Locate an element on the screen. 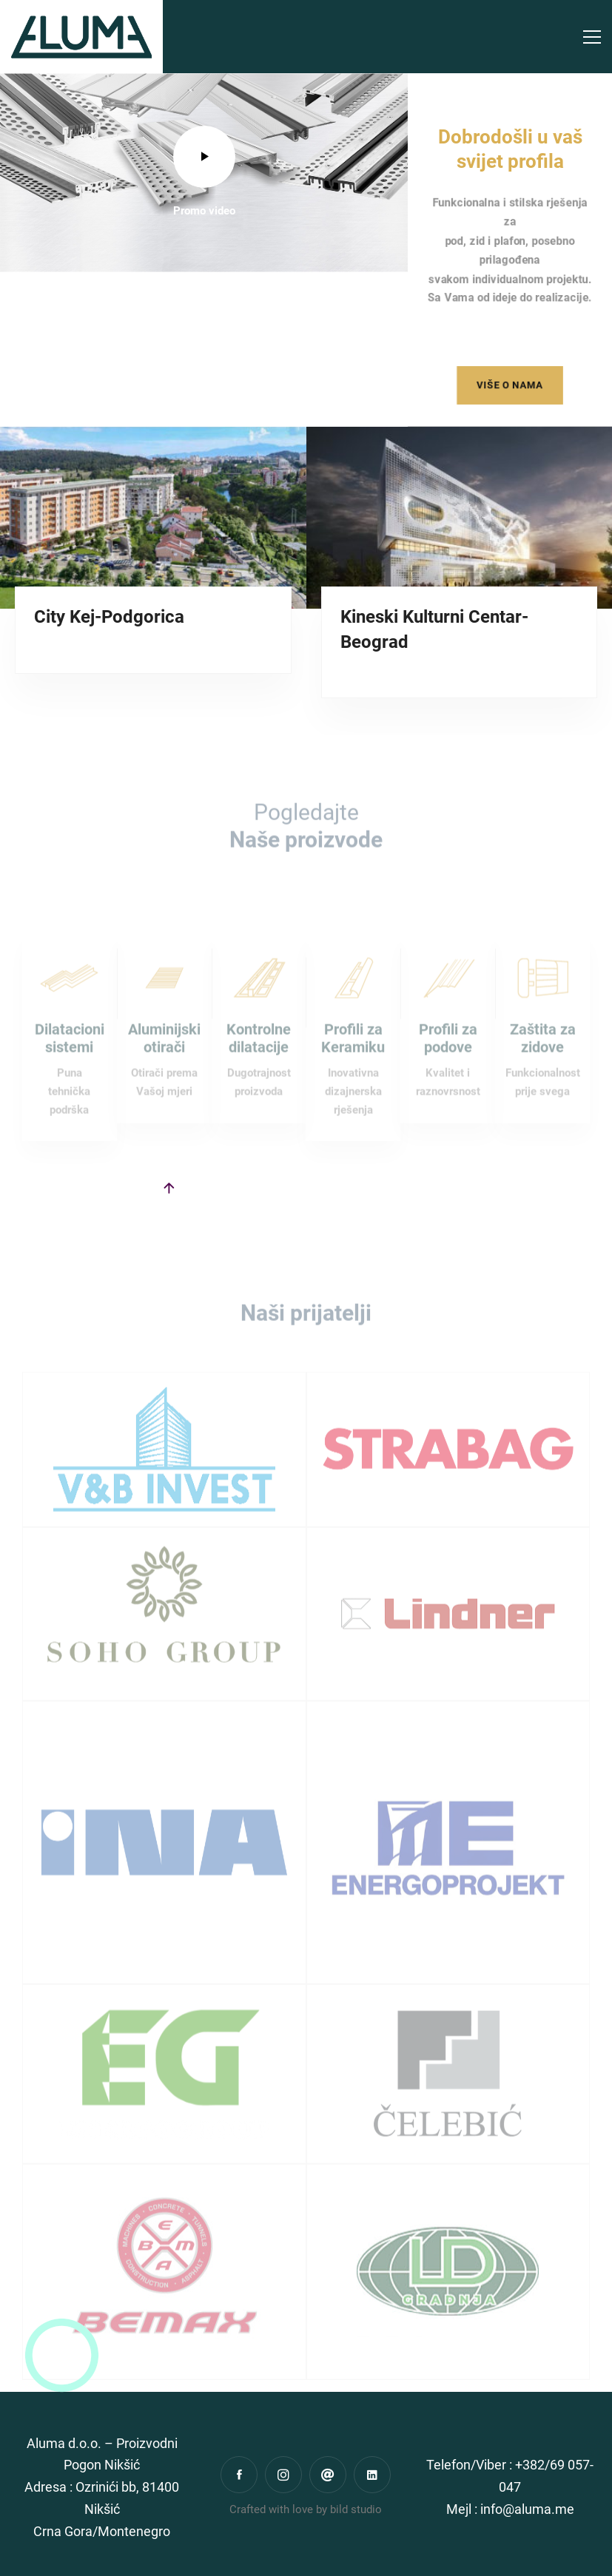 The width and height of the screenshot is (612, 2576). scroll to top of page is located at coordinates (169, 1189).